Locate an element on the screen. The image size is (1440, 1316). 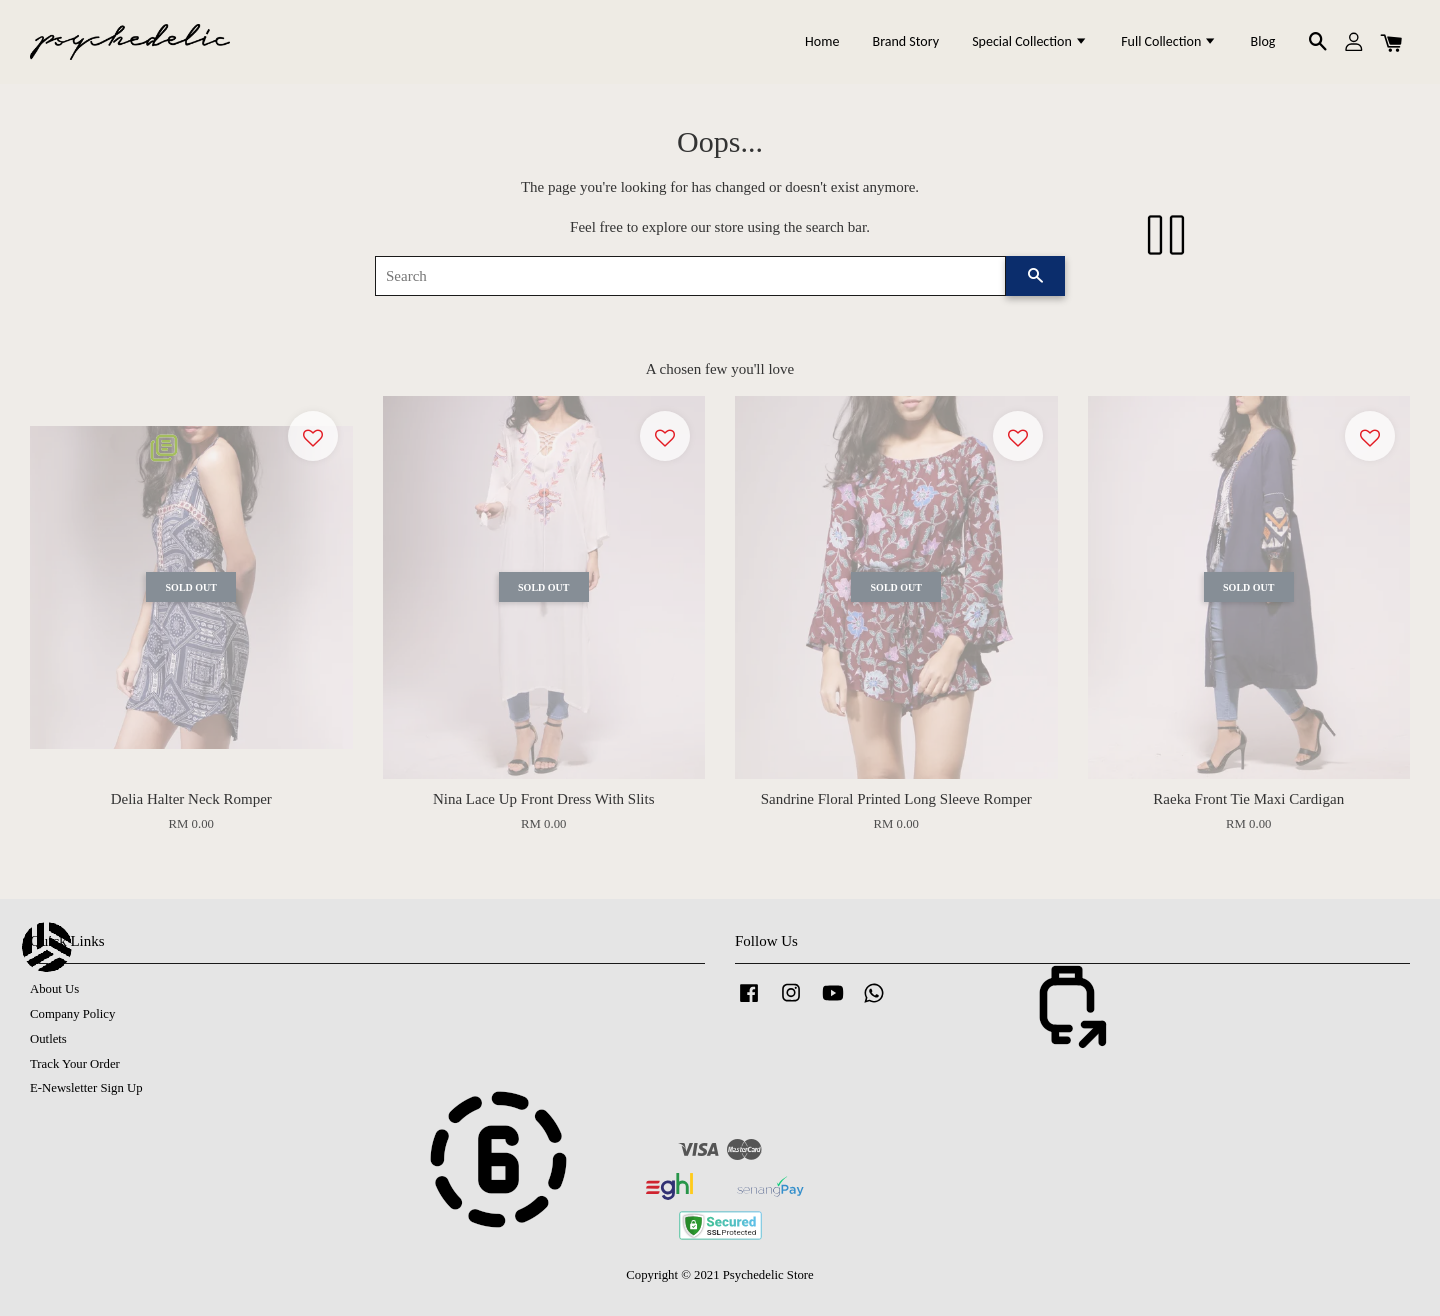
step 6 of a multi-step process is located at coordinates (498, 1159).